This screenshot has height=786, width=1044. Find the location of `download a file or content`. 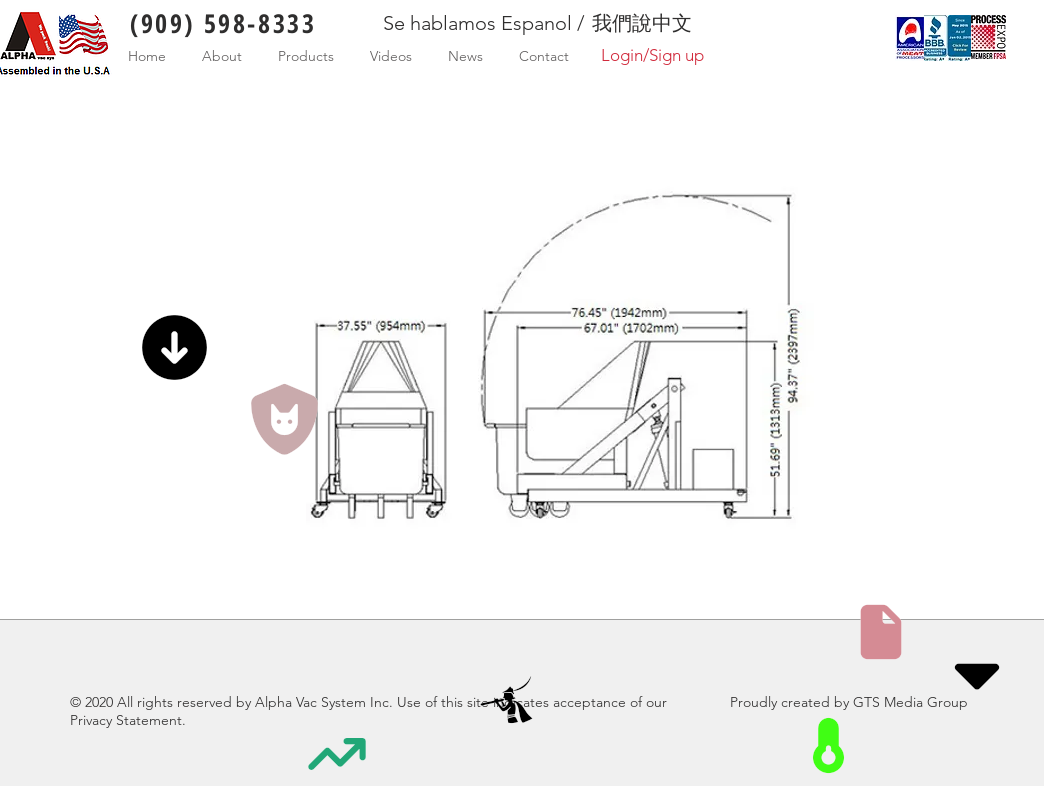

download a file or content is located at coordinates (174, 347).